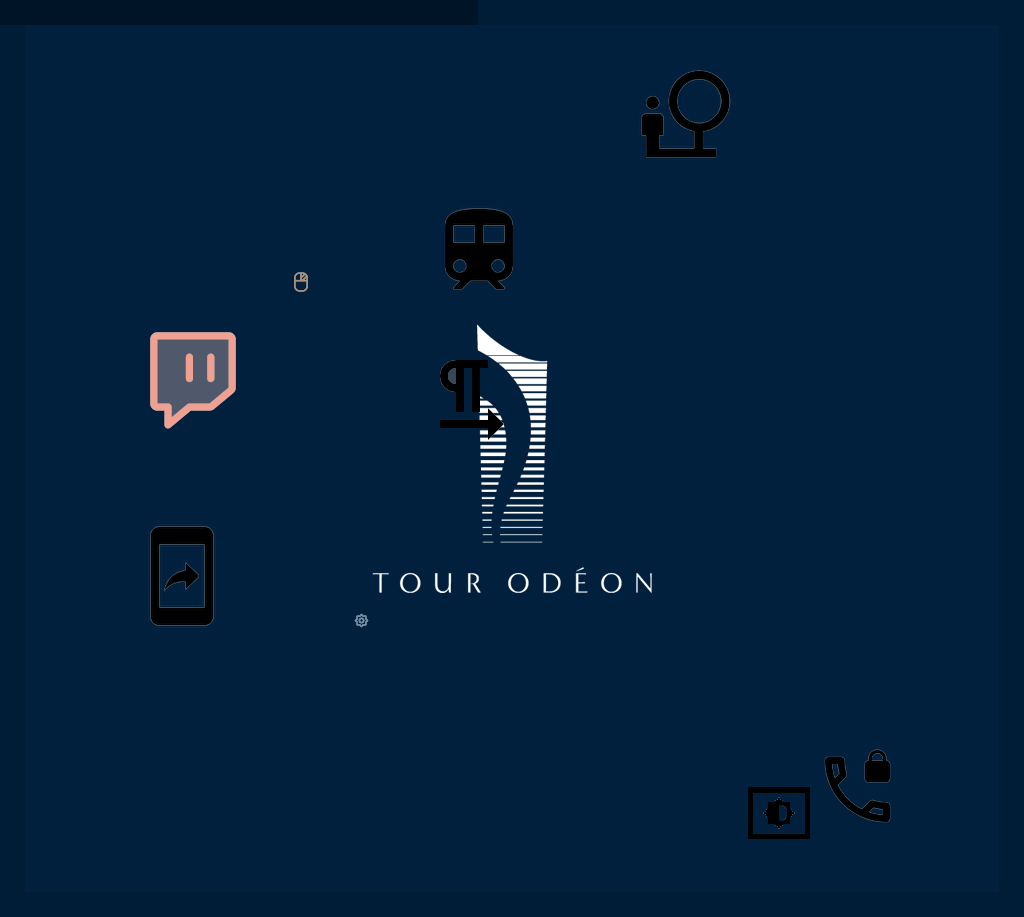 The width and height of the screenshot is (1024, 917). Describe the element at coordinates (361, 620) in the screenshot. I see `adjust screen brightness settings` at that location.